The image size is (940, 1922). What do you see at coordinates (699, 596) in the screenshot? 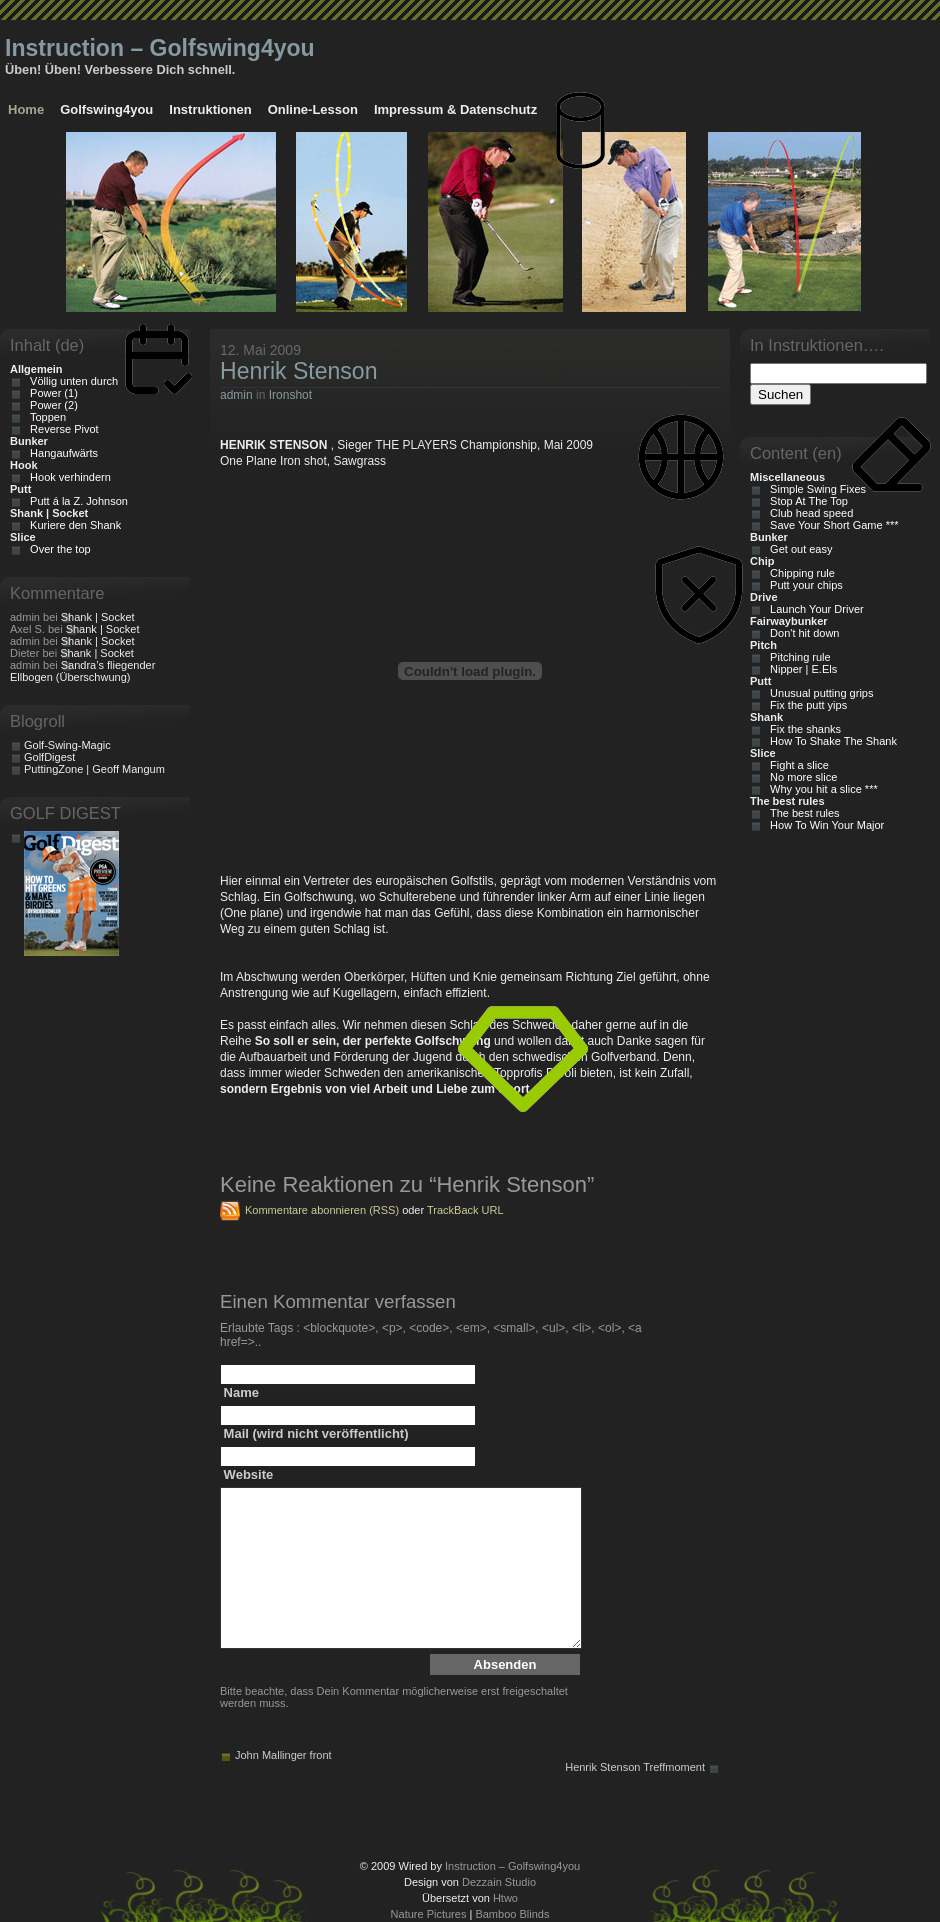
I see `security check failed or blocked` at bounding box center [699, 596].